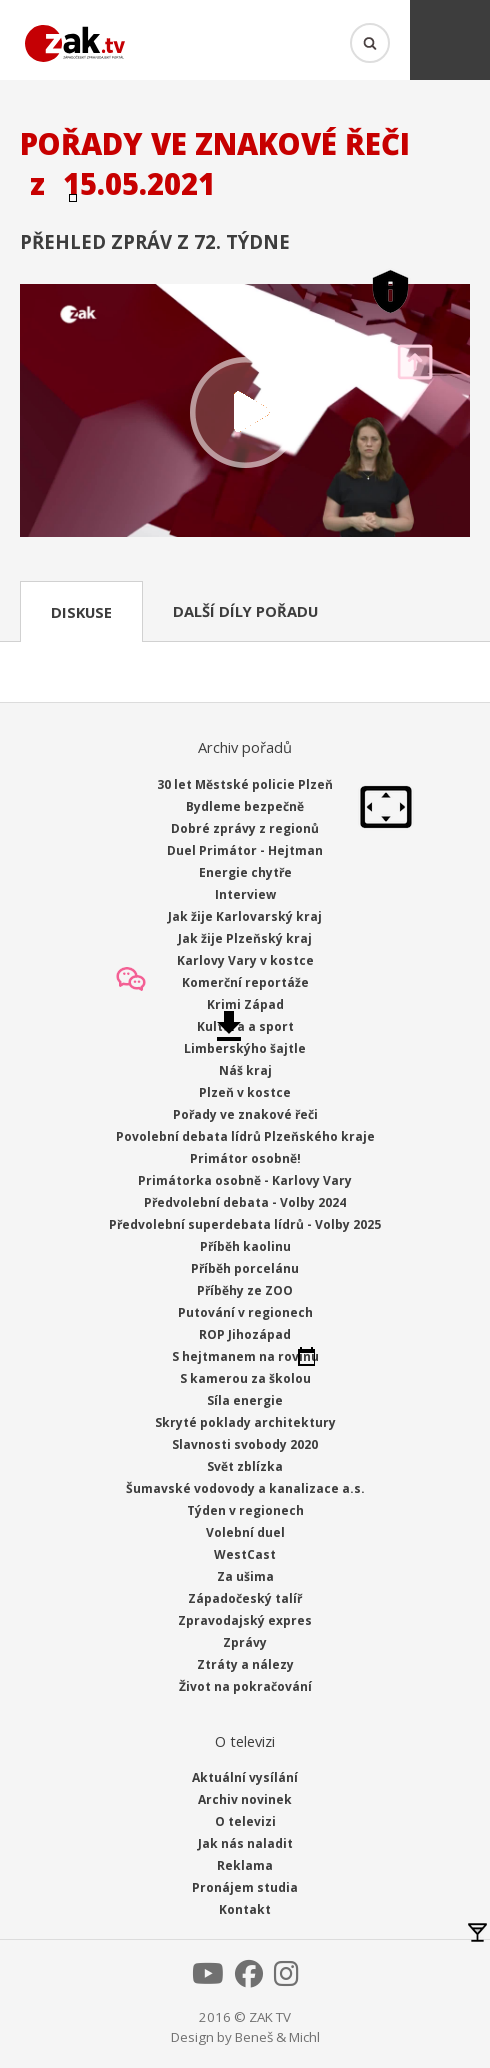  I want to click on open WeChat messaging app, so click(131, 979).